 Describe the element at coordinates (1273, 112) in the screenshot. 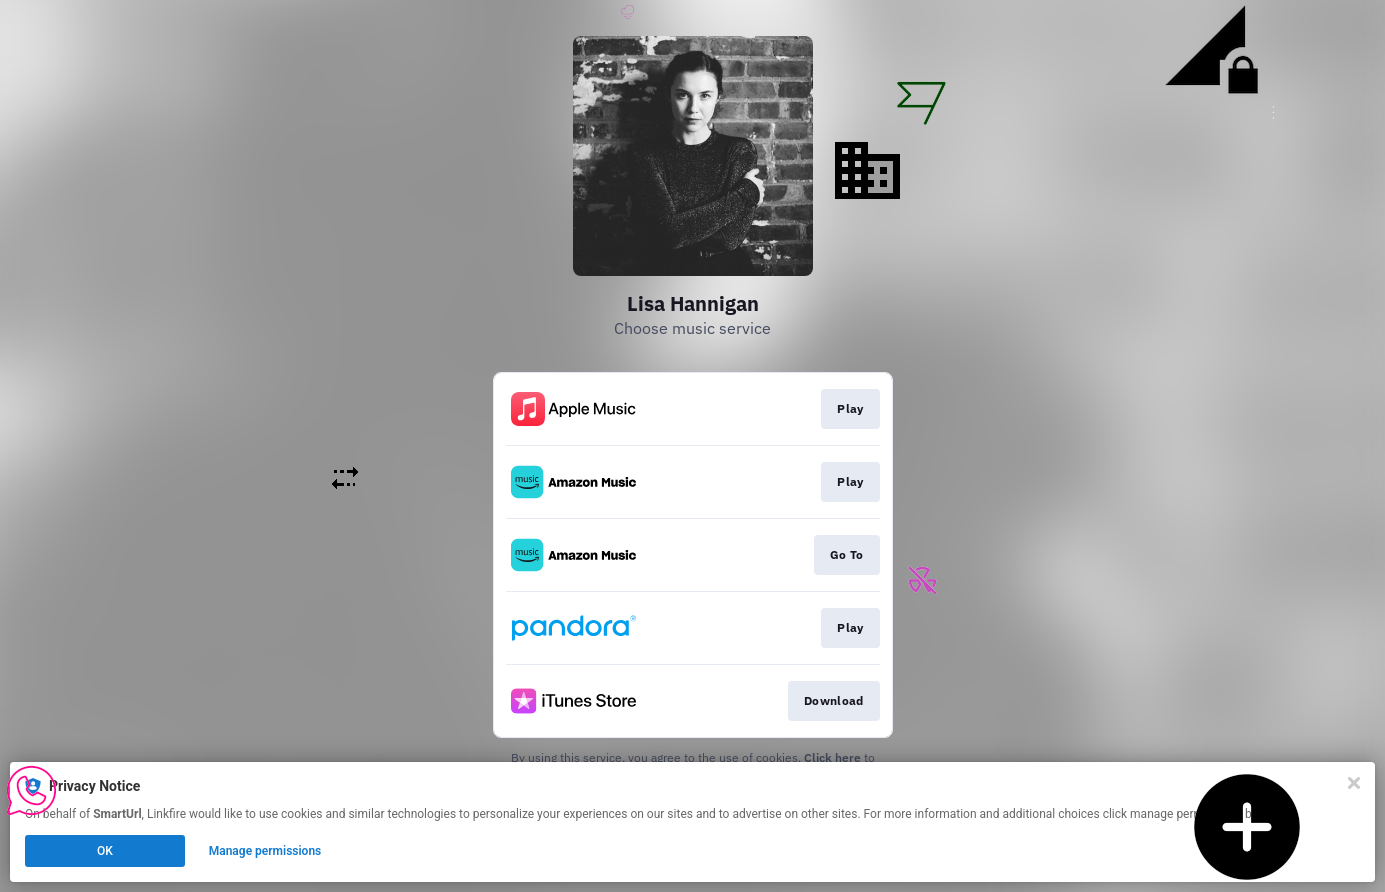

I see `open more options menu` at that location.